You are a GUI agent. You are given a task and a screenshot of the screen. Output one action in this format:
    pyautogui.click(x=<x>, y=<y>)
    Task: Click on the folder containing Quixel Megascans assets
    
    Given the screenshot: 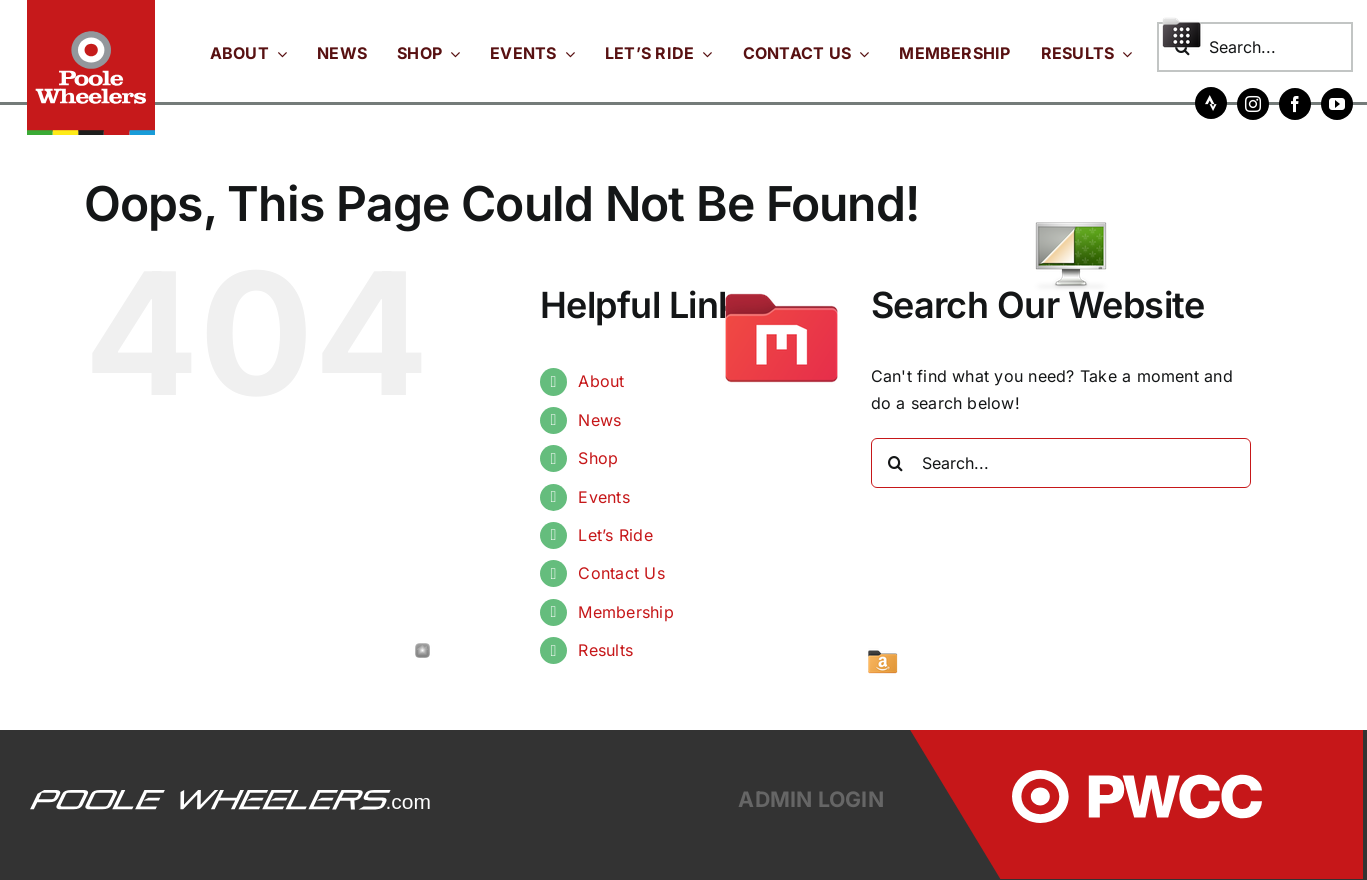 What is the action you would take?
    pyautogui.click(x=781, y=341)
    